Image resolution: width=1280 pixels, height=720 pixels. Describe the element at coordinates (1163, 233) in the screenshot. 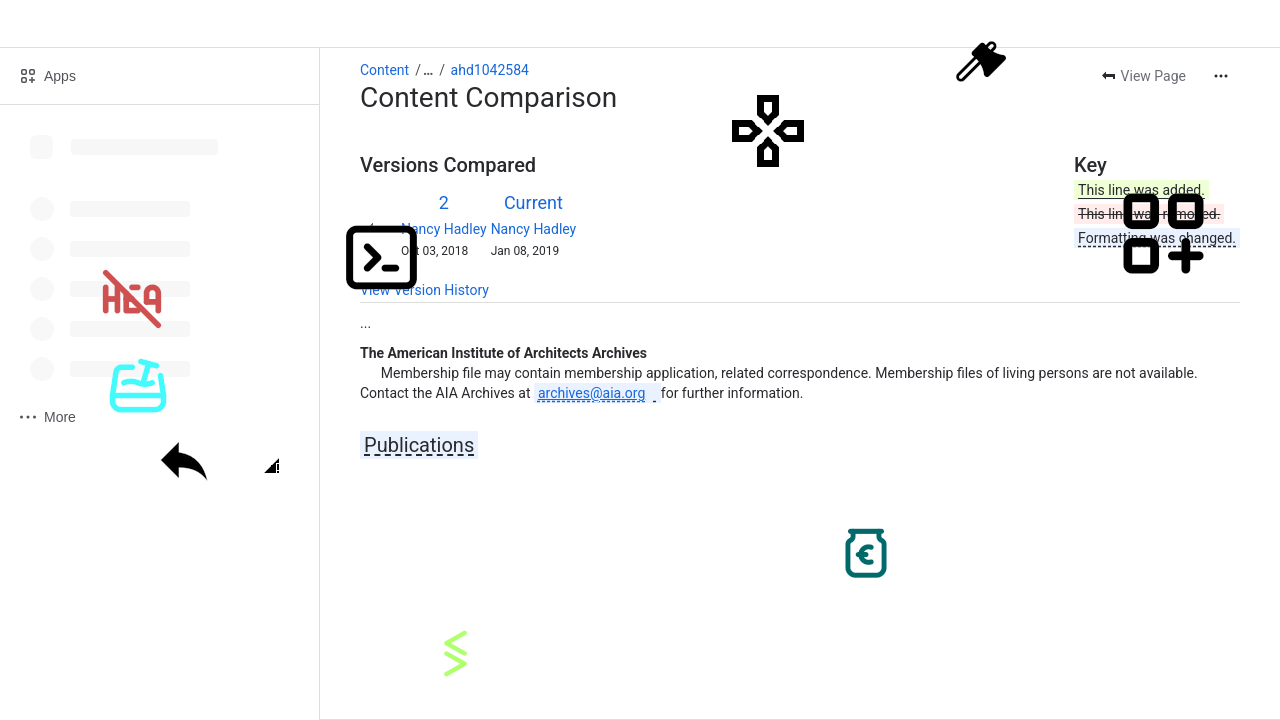

I see `add a new widget to the grid layout` at that location.